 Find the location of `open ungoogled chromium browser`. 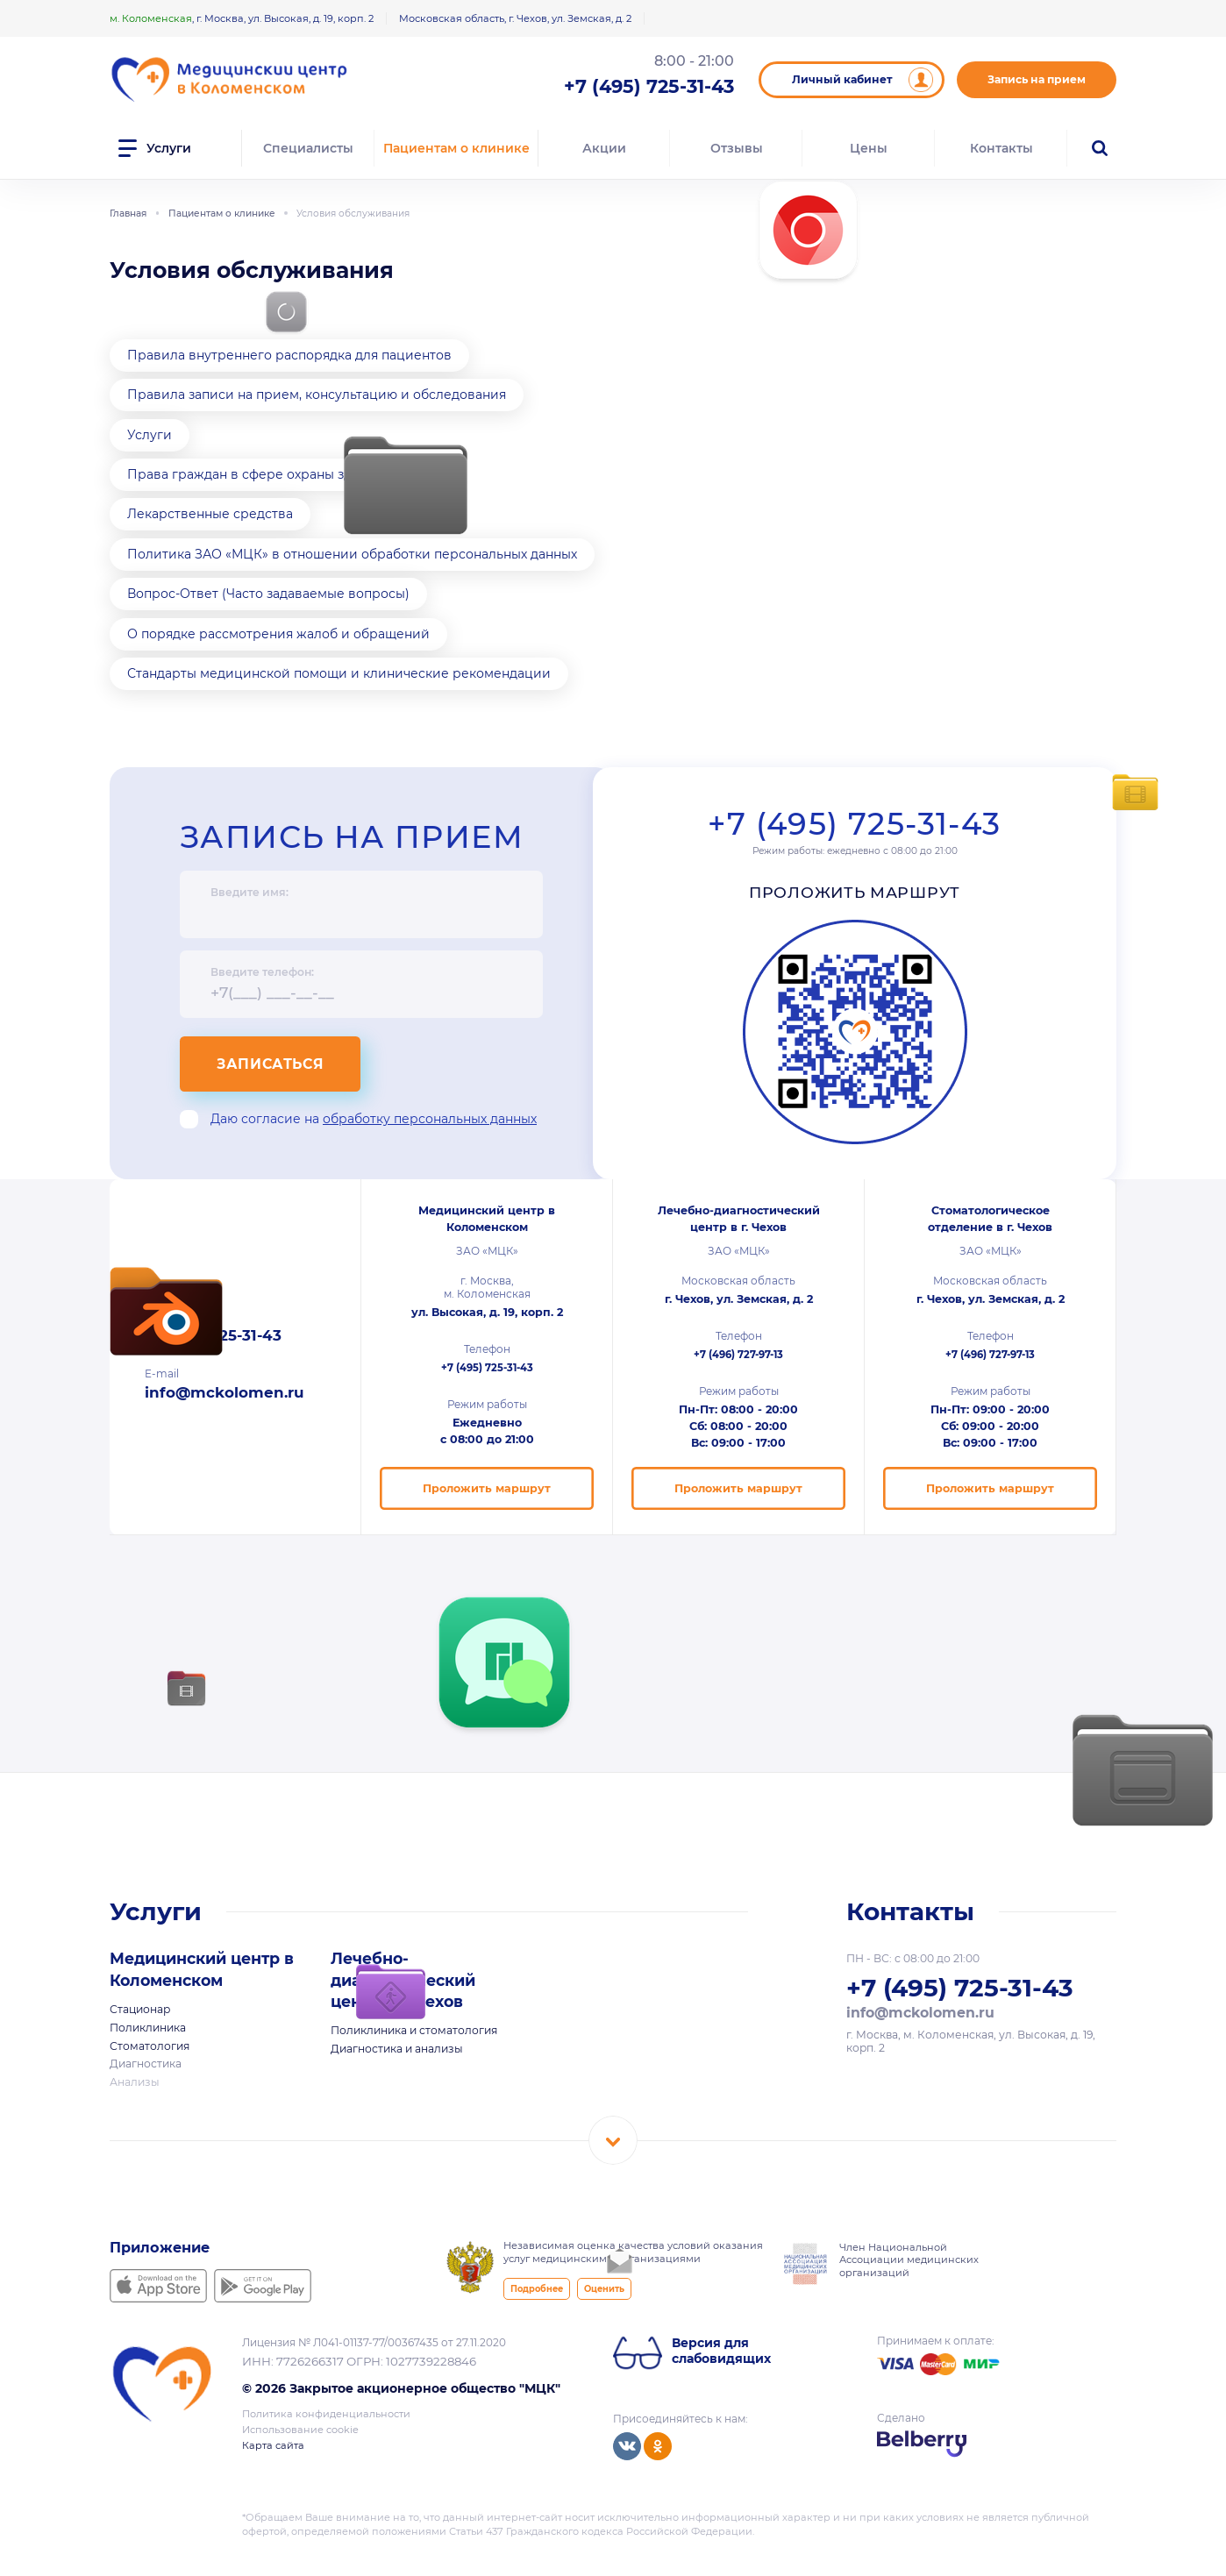

open ungoogled chromium browser is located at coordinates (808, 230).